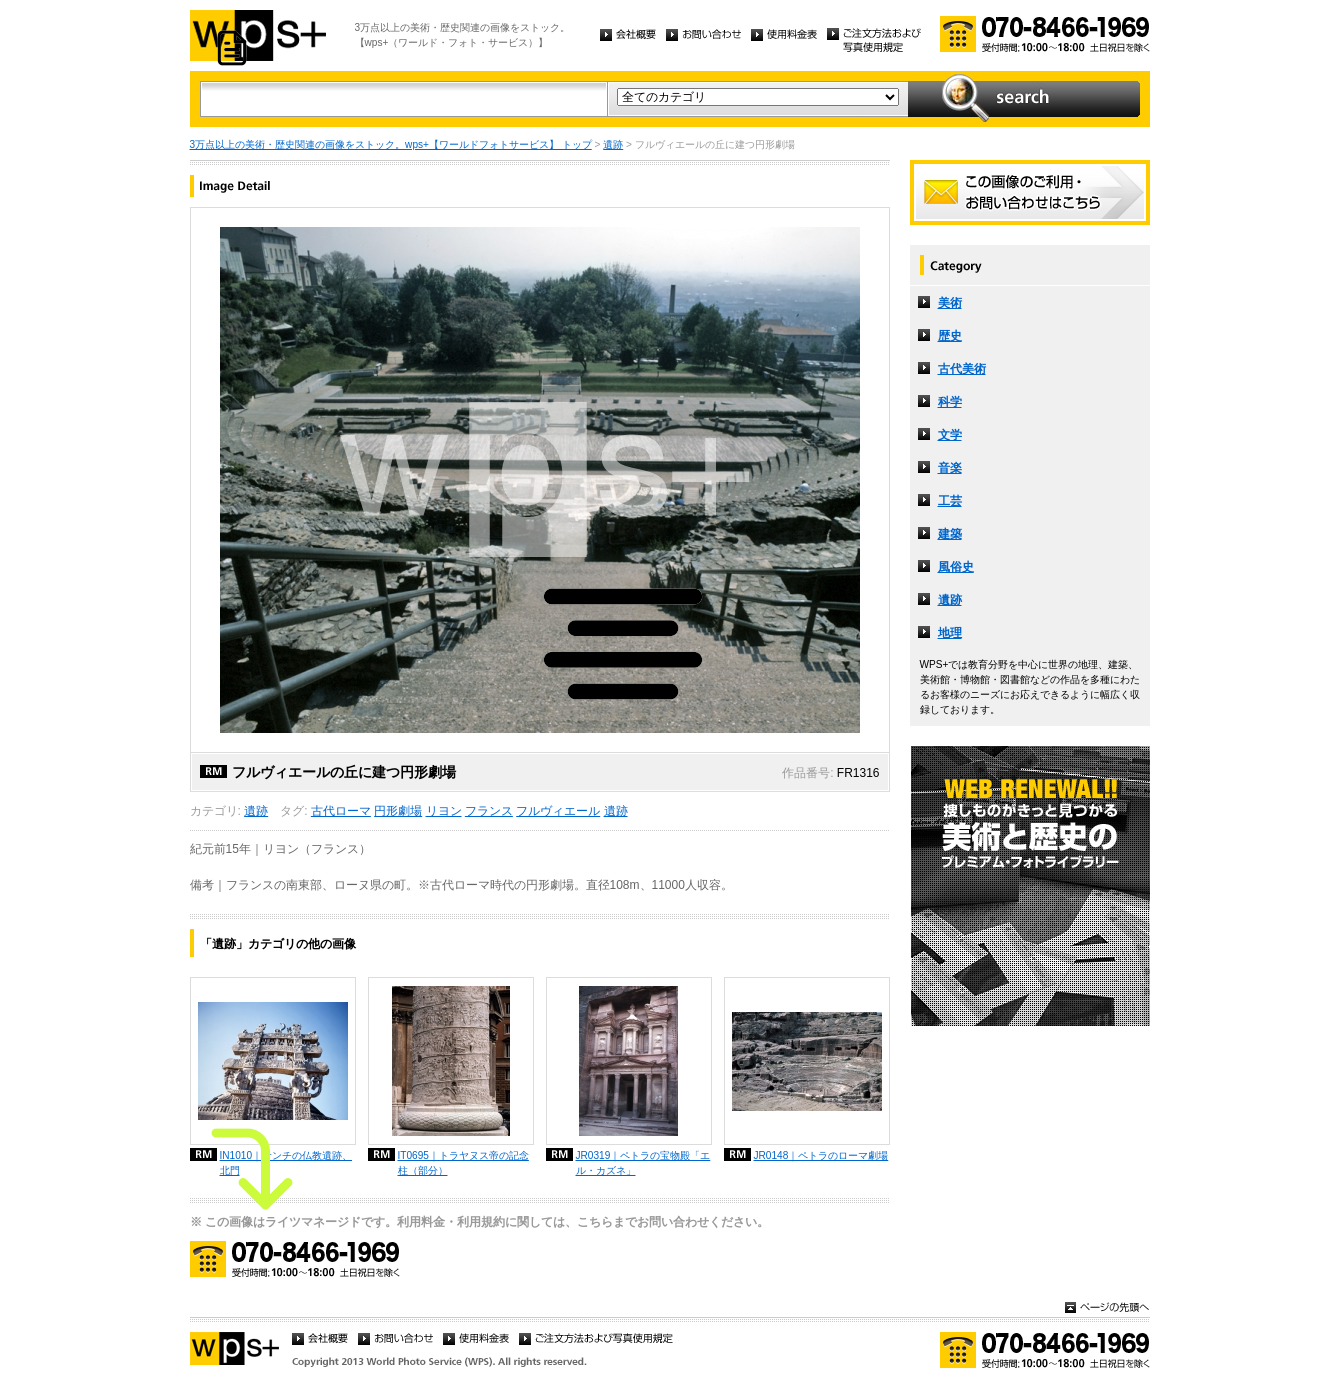 This screenshot has height=1378, width=1339. Describe the element at coordinates (623, 644) in the screenshot. I see `center-align text or content` at that location.